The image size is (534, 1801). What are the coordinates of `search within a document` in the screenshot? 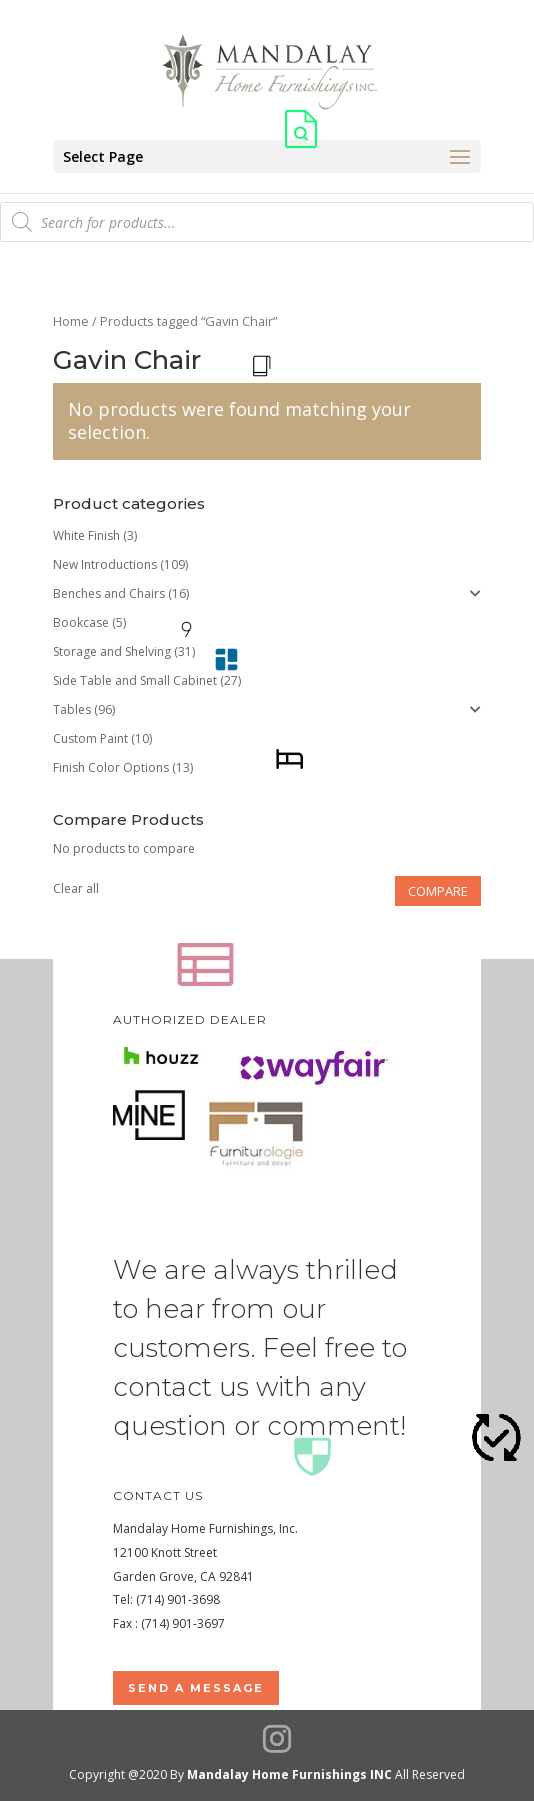 It's located at (301, 129).